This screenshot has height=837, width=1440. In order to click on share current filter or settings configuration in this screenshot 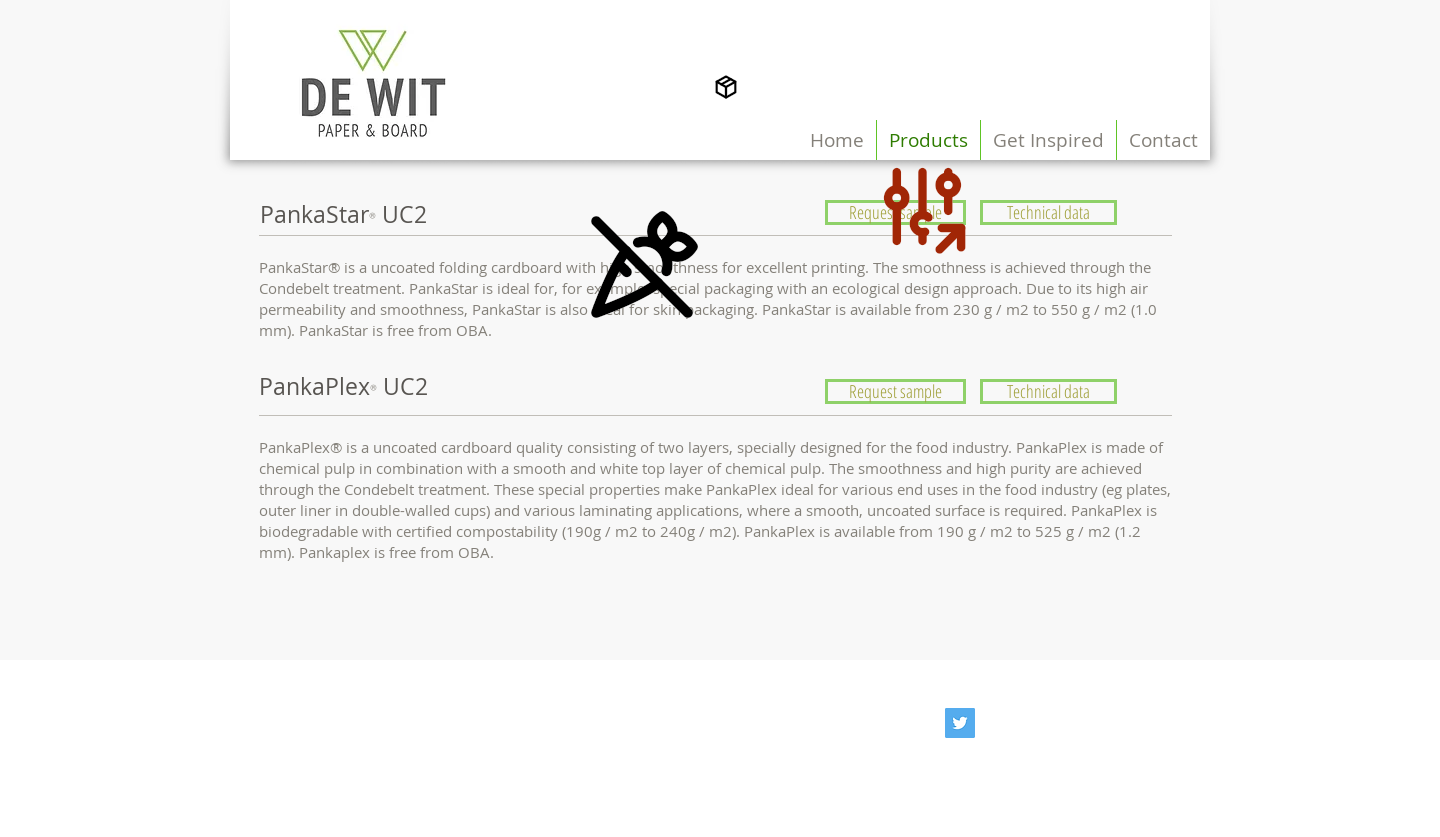, I will do `click(922, 206)`.